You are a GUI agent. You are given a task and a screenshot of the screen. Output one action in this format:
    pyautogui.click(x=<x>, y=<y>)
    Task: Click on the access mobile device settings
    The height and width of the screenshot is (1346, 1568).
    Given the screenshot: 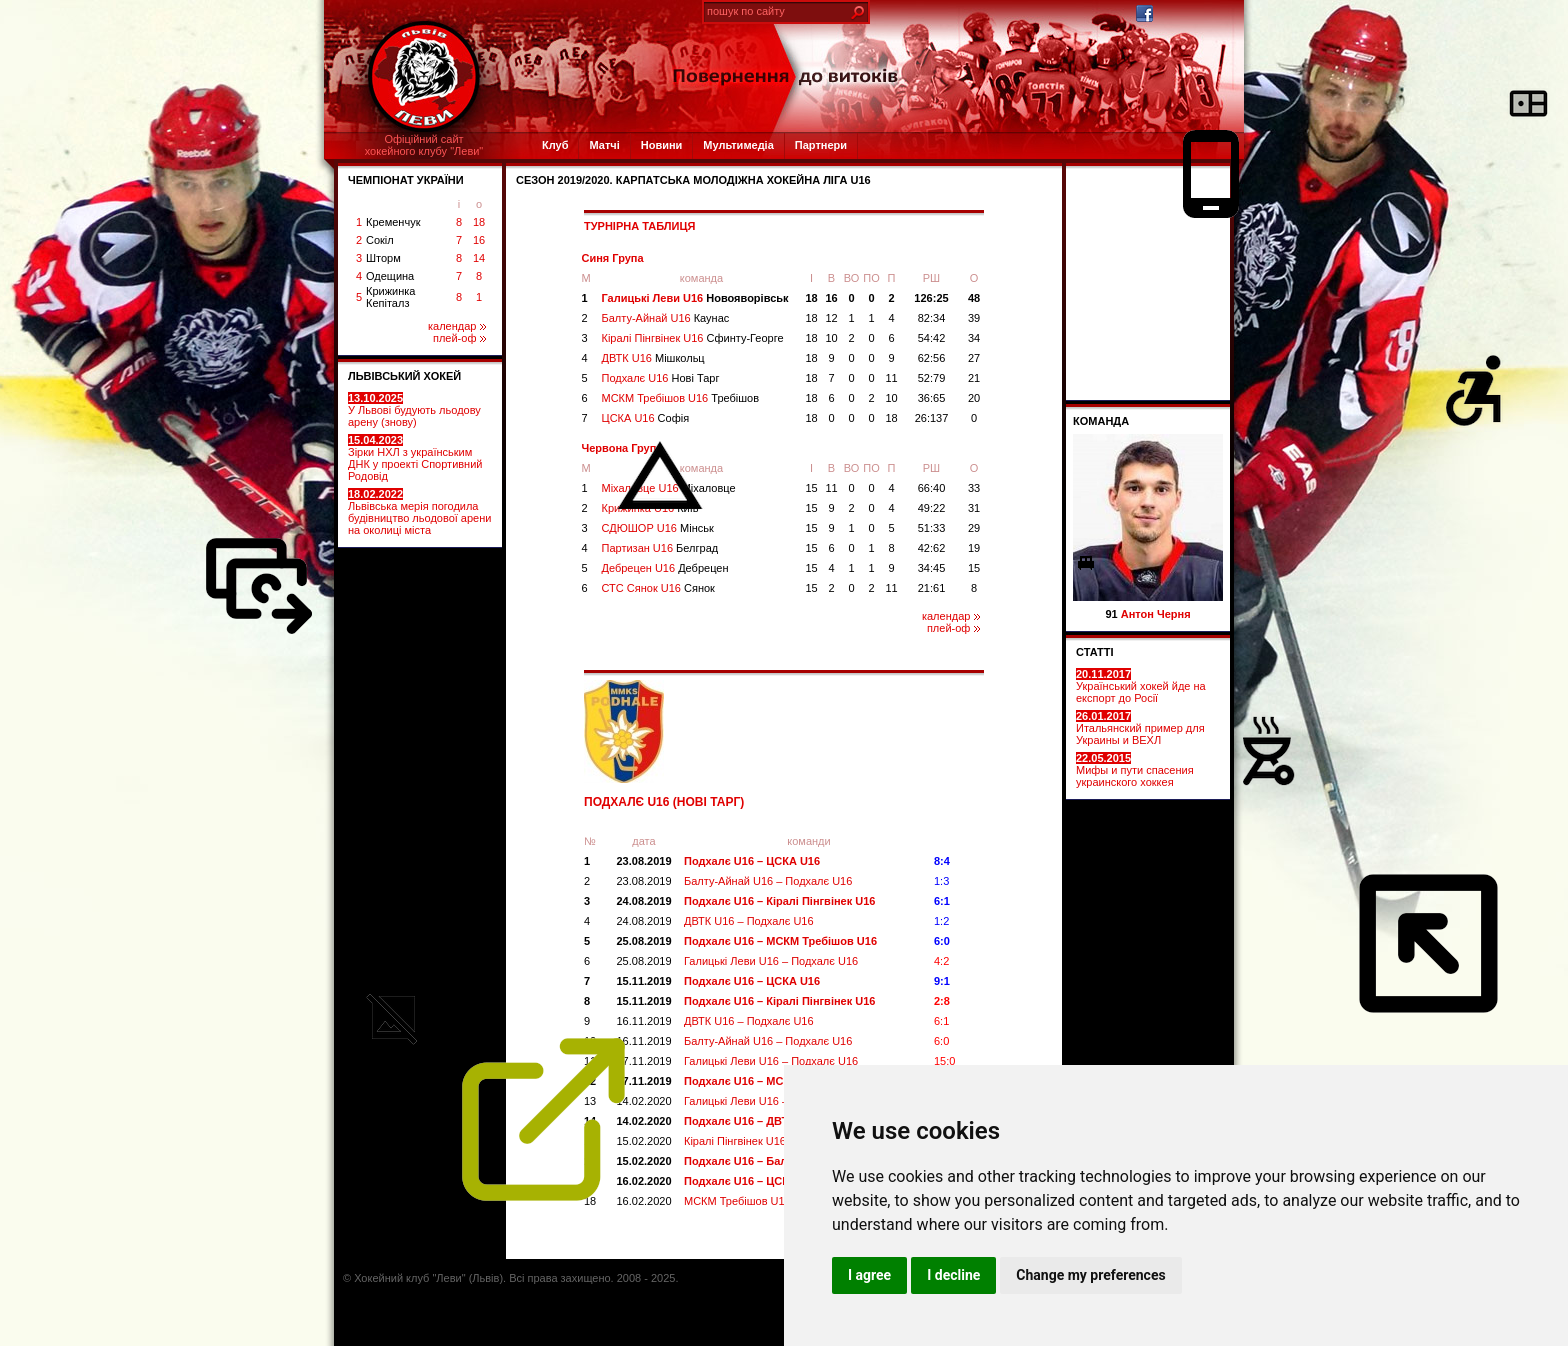 What is the action you would take?
    pyautogui.click(x=1211, y=174)
    